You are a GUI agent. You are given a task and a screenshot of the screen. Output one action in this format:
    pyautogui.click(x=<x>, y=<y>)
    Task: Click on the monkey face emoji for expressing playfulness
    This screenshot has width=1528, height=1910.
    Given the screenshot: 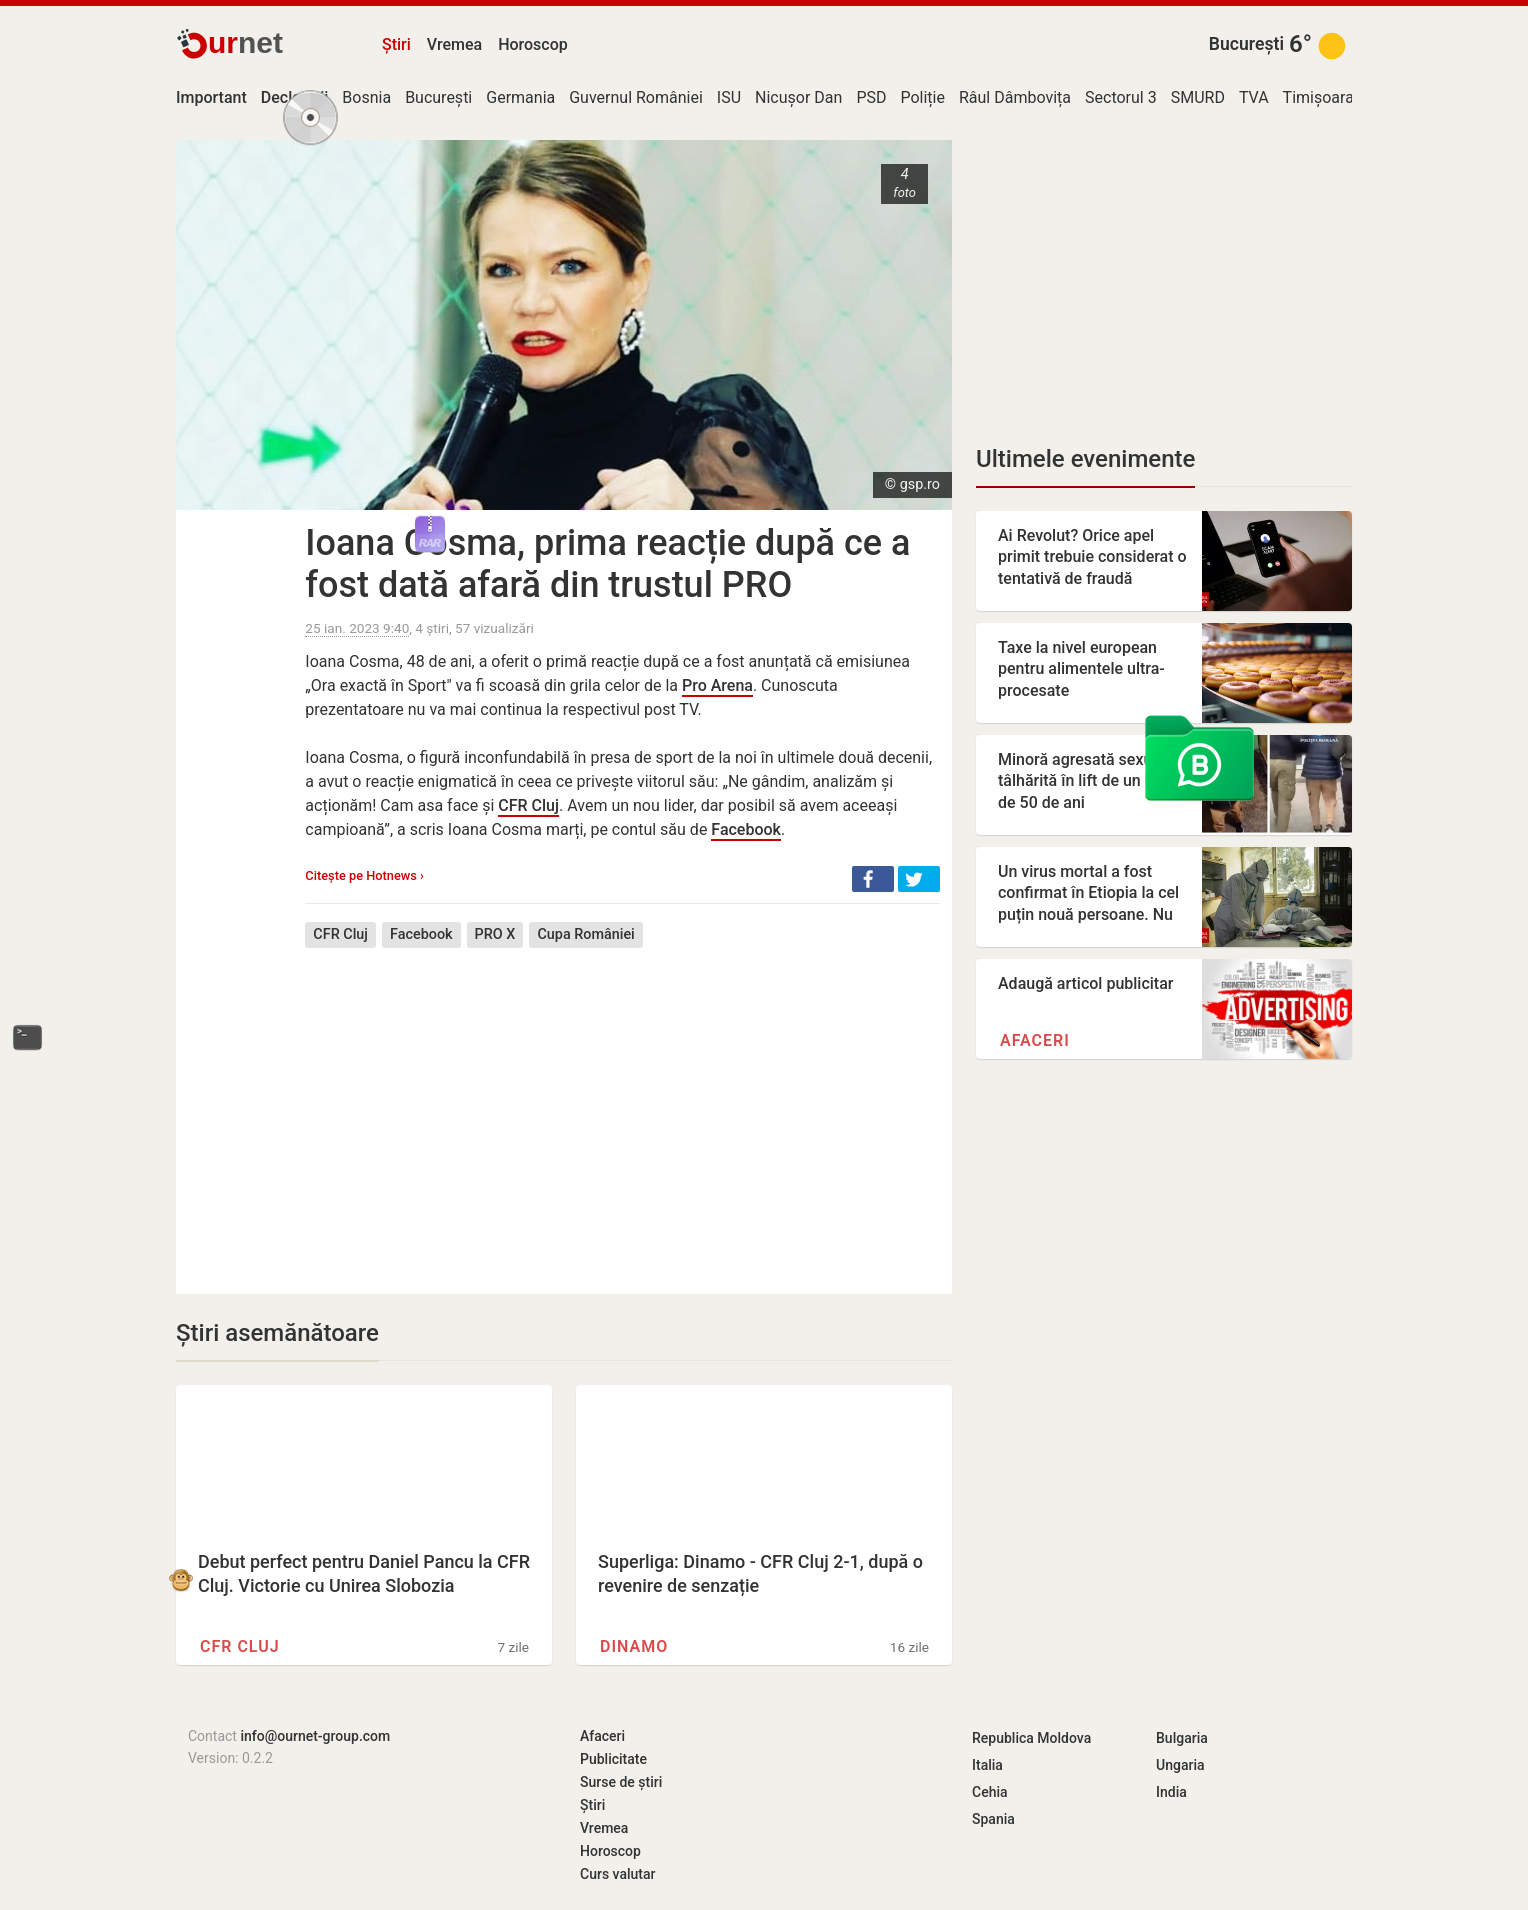 What is the action you would take?
    pyautogui.click(x=181, y=1580)
    